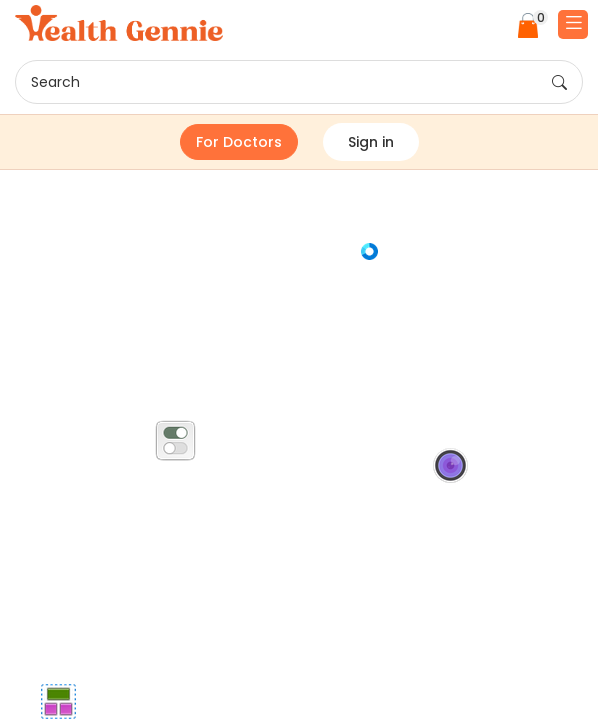  What do you see at coordinates (450, 465) in the screenshot?
I see `open the camera app` at bounding box center [450, 465].